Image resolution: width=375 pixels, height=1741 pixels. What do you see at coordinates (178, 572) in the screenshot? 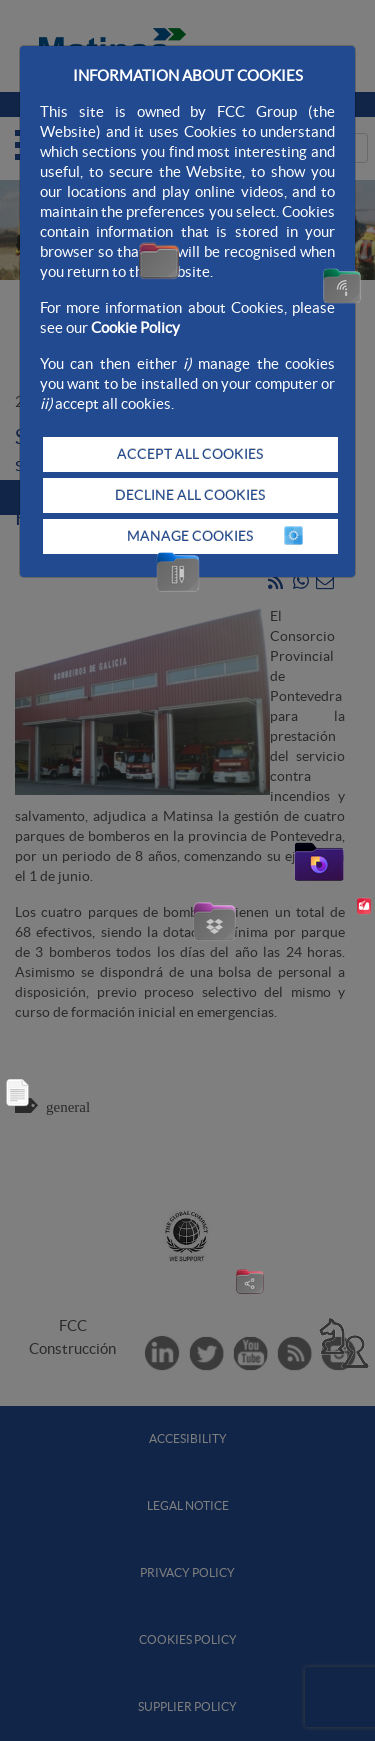
I see `open templates folder` at bounding box center [178, 572].